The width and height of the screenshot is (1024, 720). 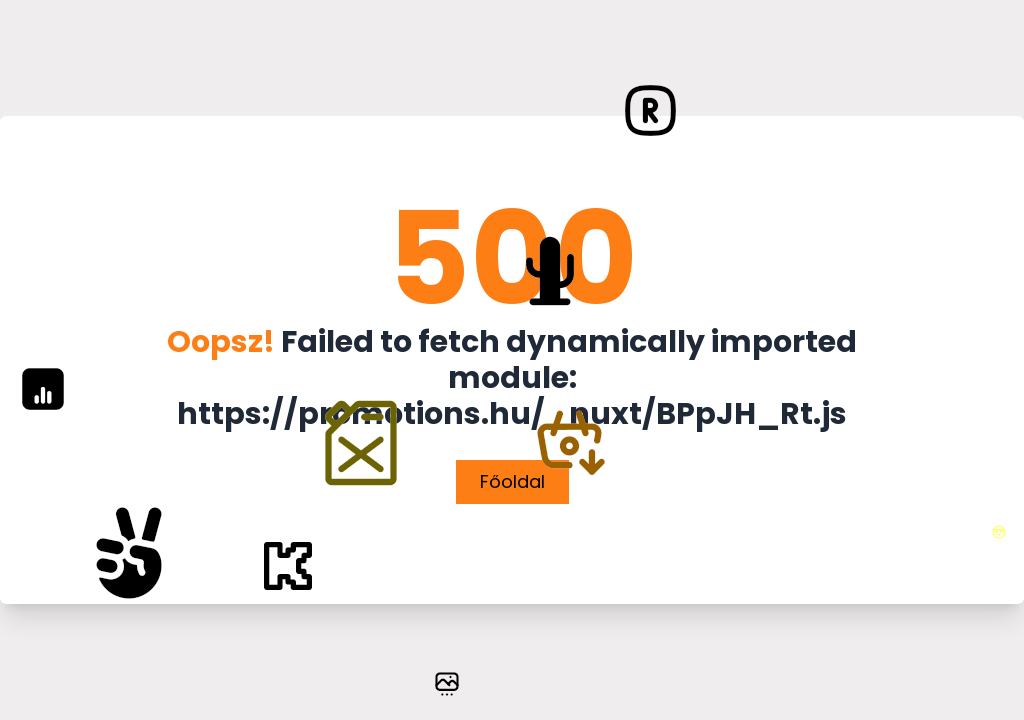 I want to click on download items from your shopping basket, so click(x=569, y=439).